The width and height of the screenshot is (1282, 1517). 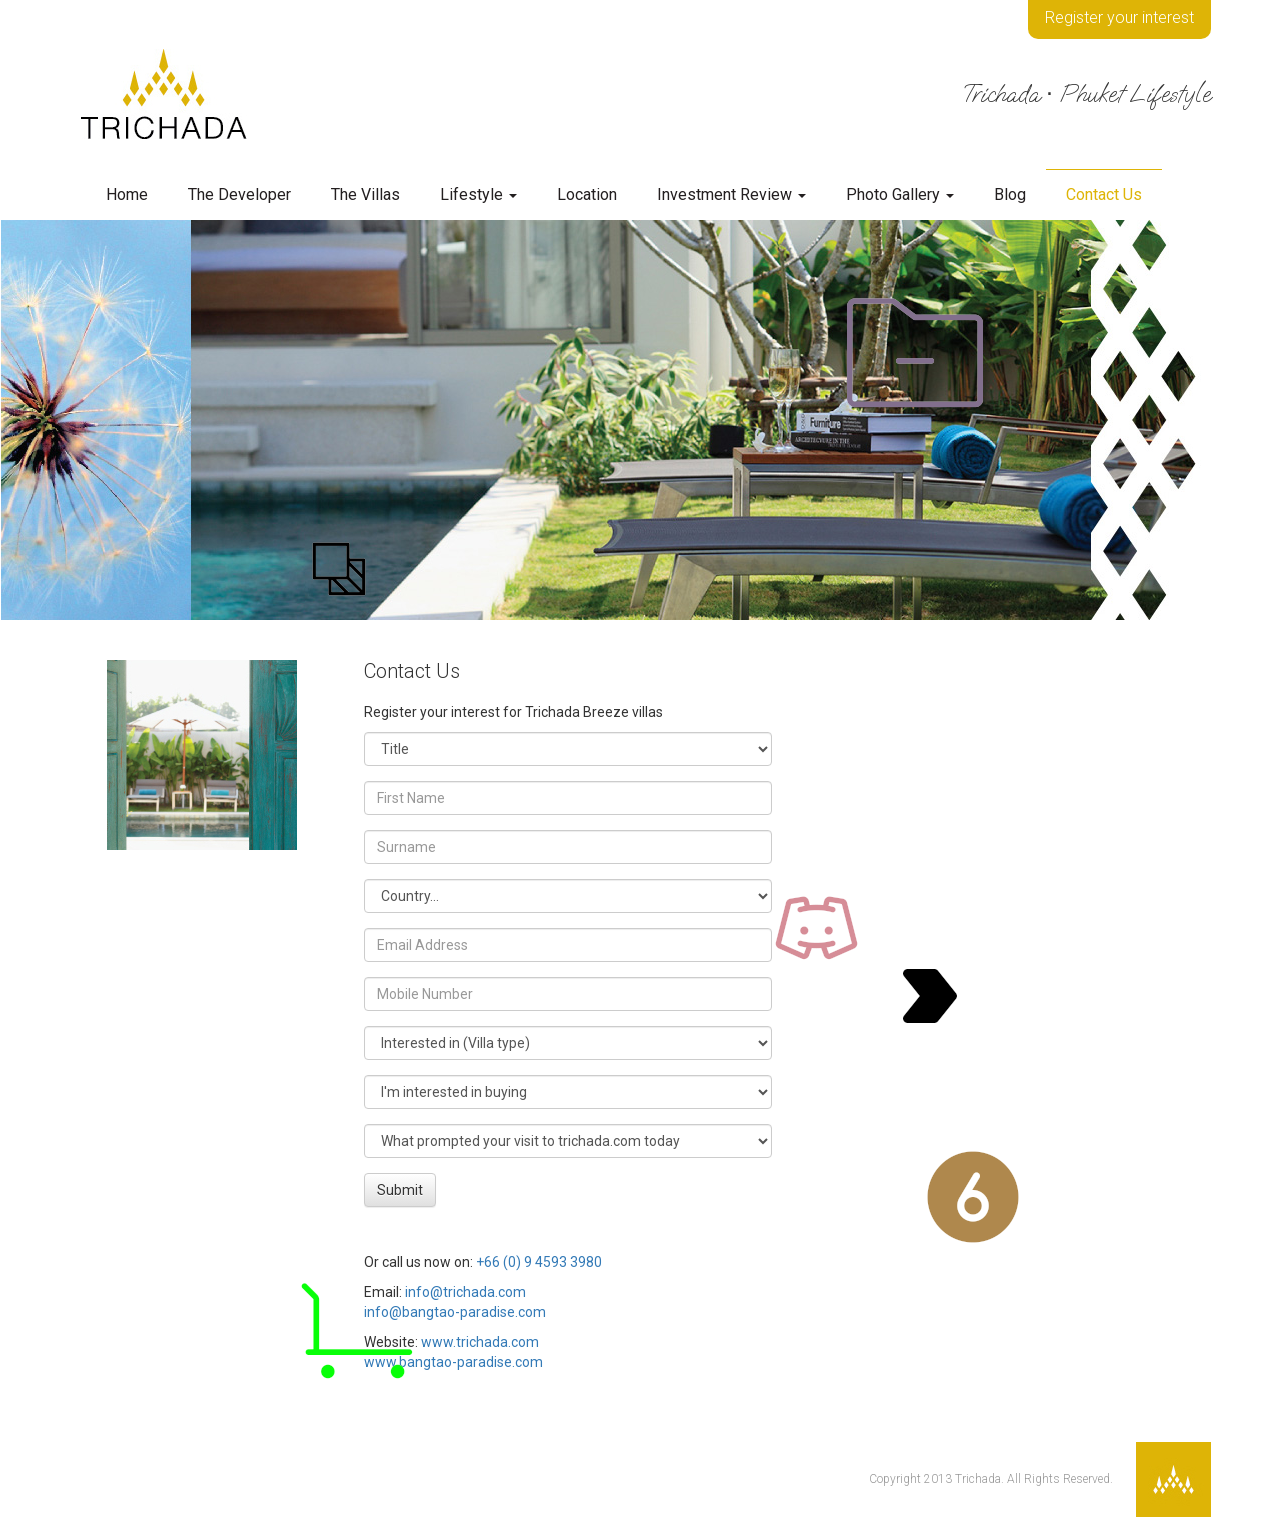 What do you see at coordinates (930, 996) in the screenshot?
I see `navigate to the next item or step` at bounding box center [930, 996].